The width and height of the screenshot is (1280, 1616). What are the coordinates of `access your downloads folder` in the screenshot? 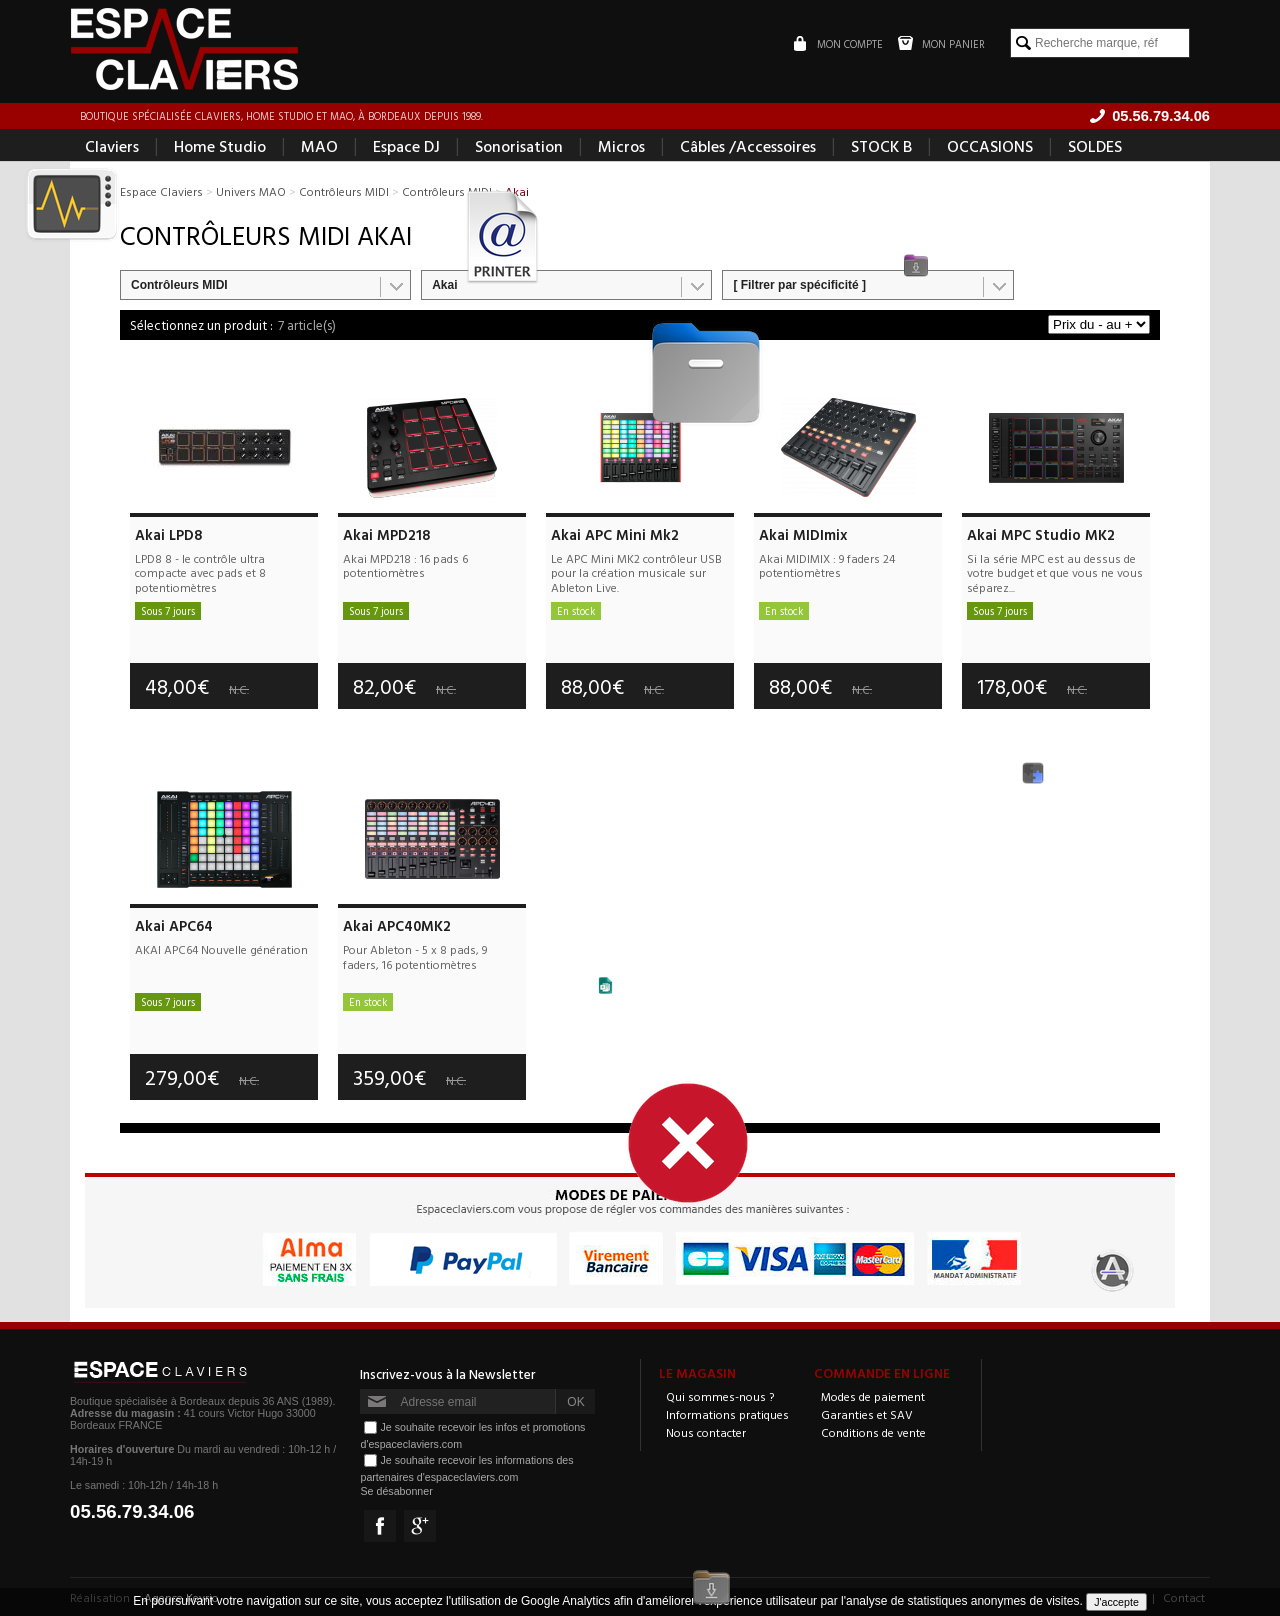 It's located at (711, 1586).